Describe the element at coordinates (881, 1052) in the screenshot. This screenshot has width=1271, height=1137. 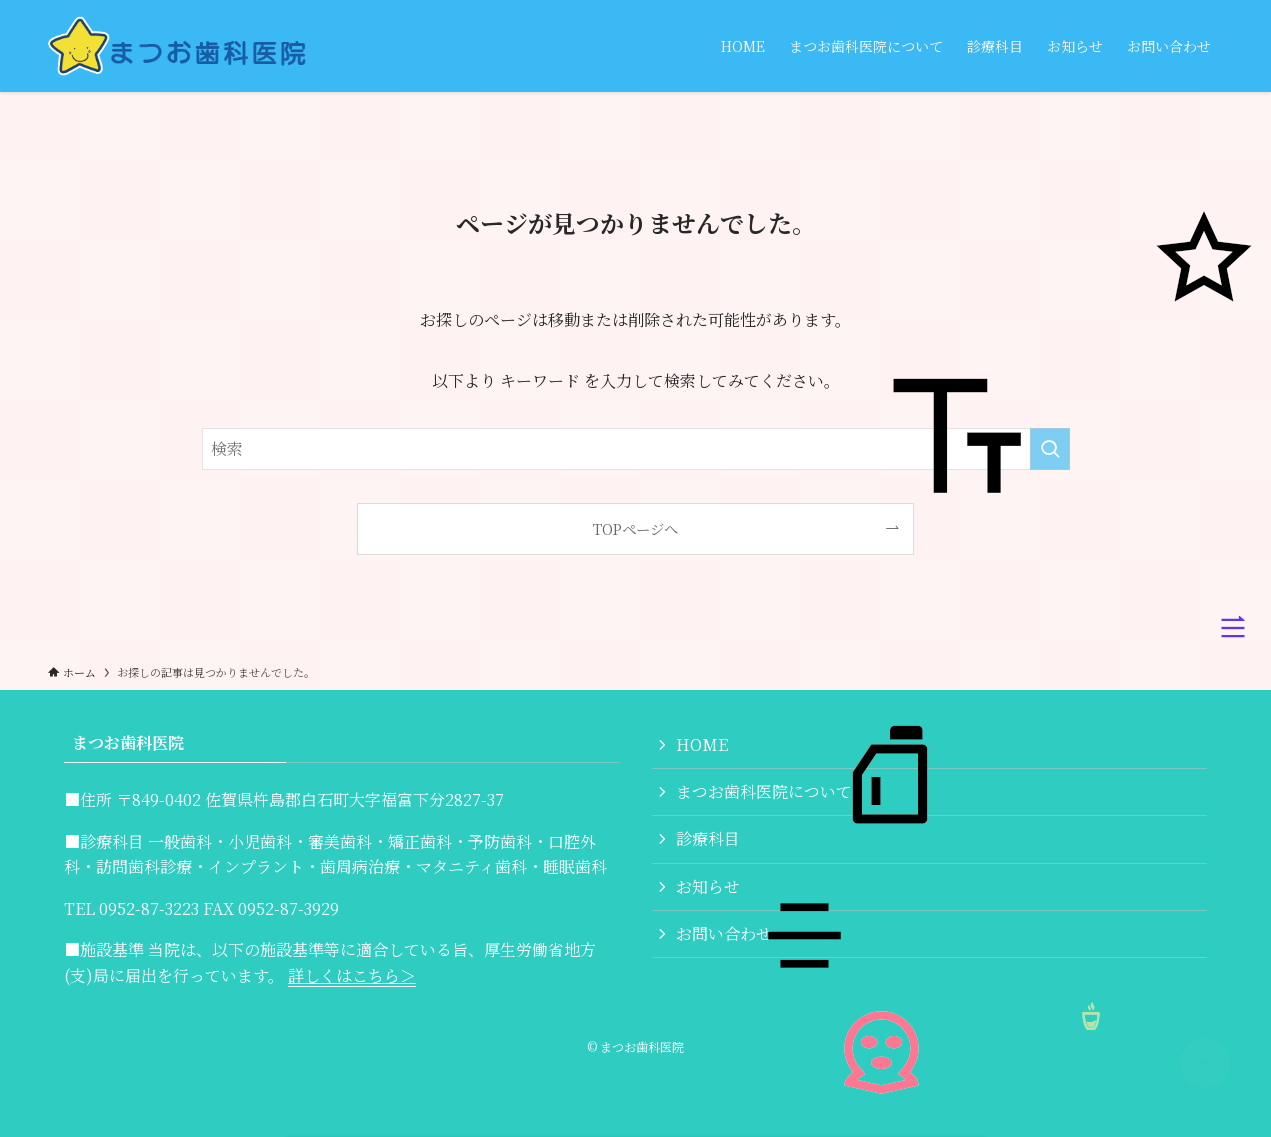
I see `indicates a criminal or suspect profile` at that location.